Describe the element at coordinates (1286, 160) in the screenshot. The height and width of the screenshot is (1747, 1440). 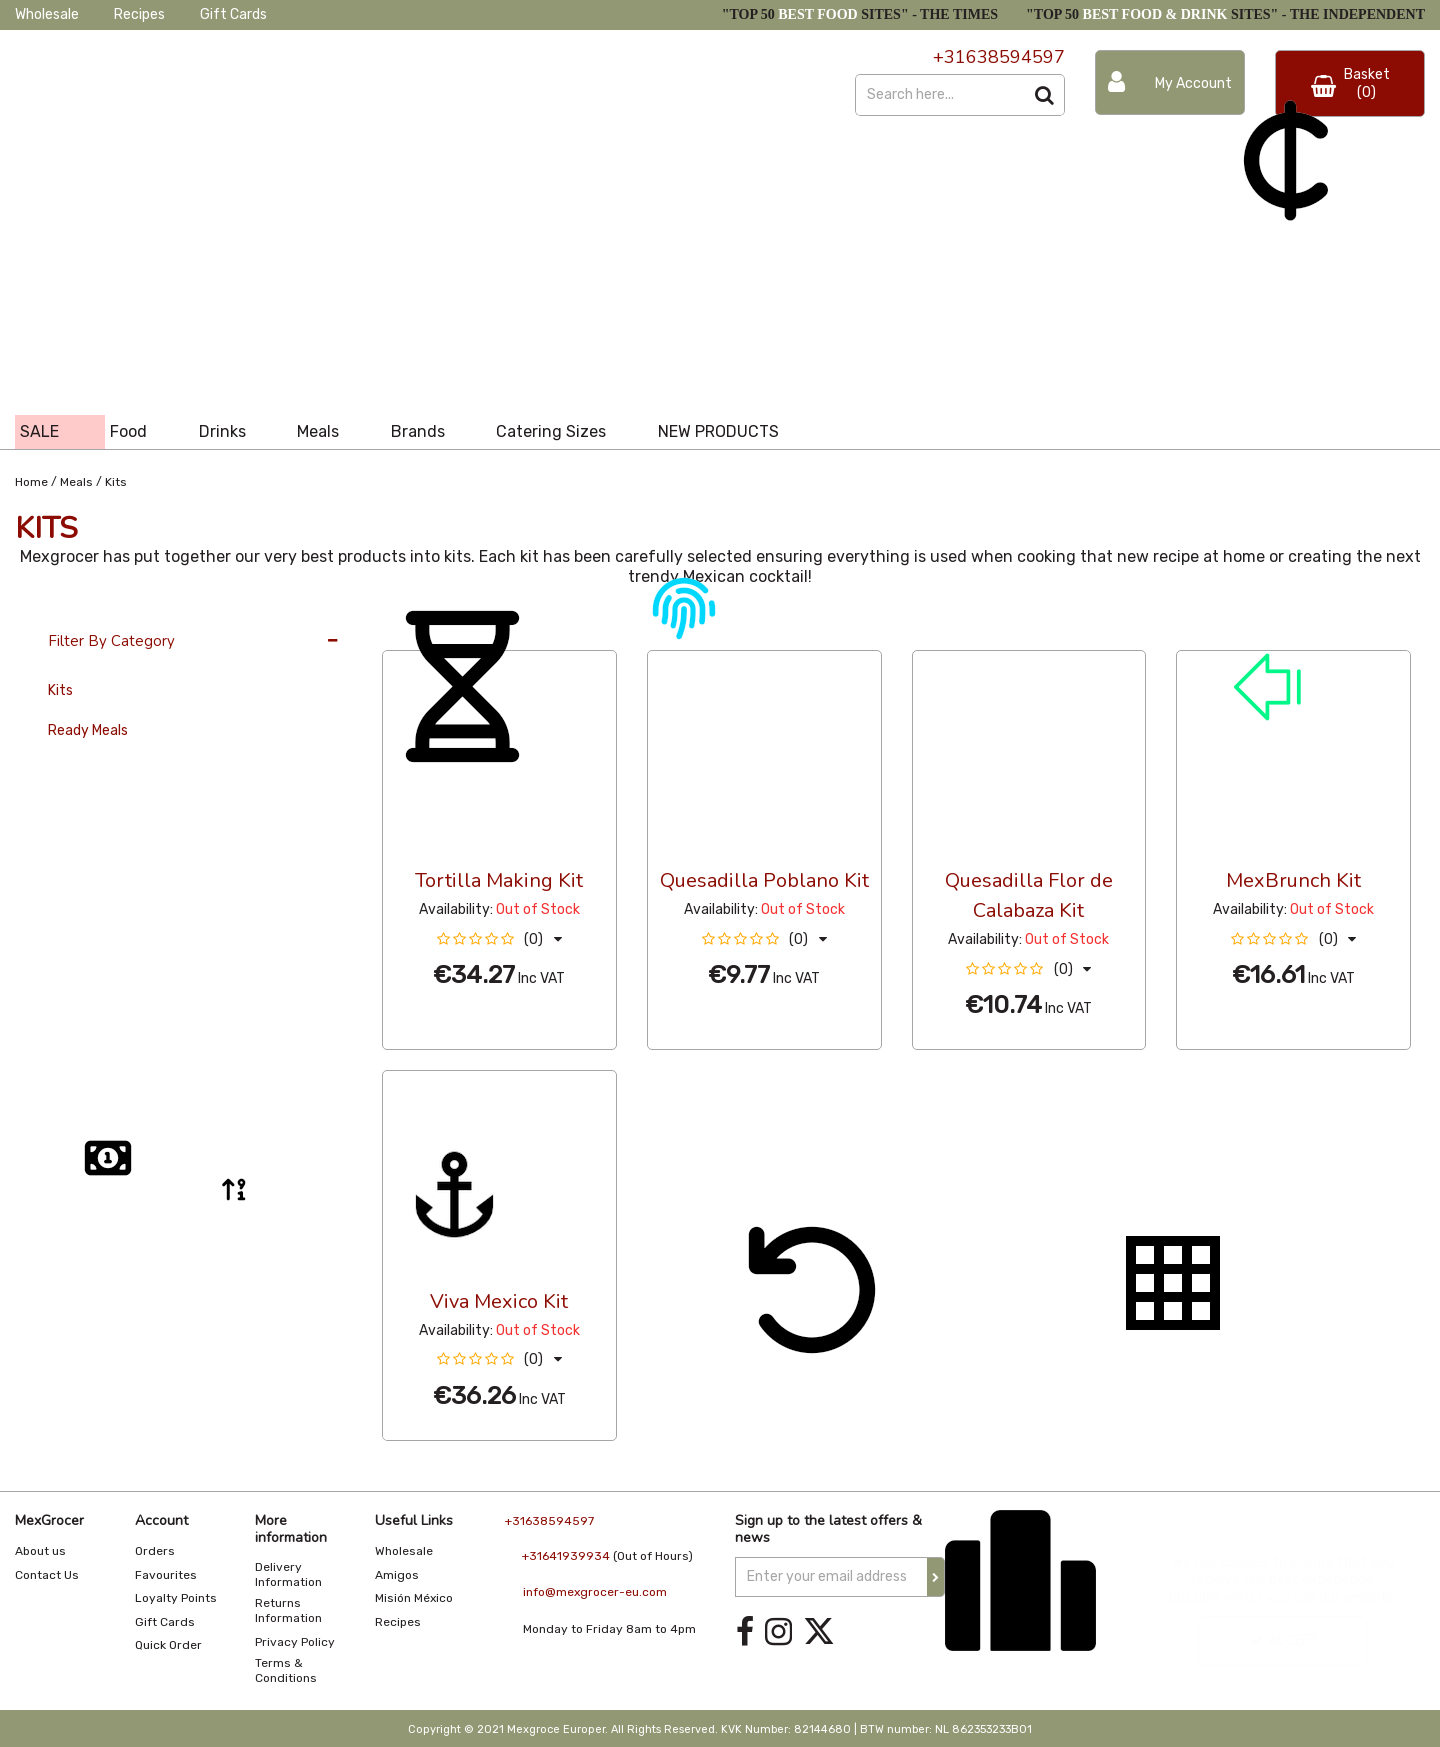
I see `indicates Ghanaian cedi currency` at that location.